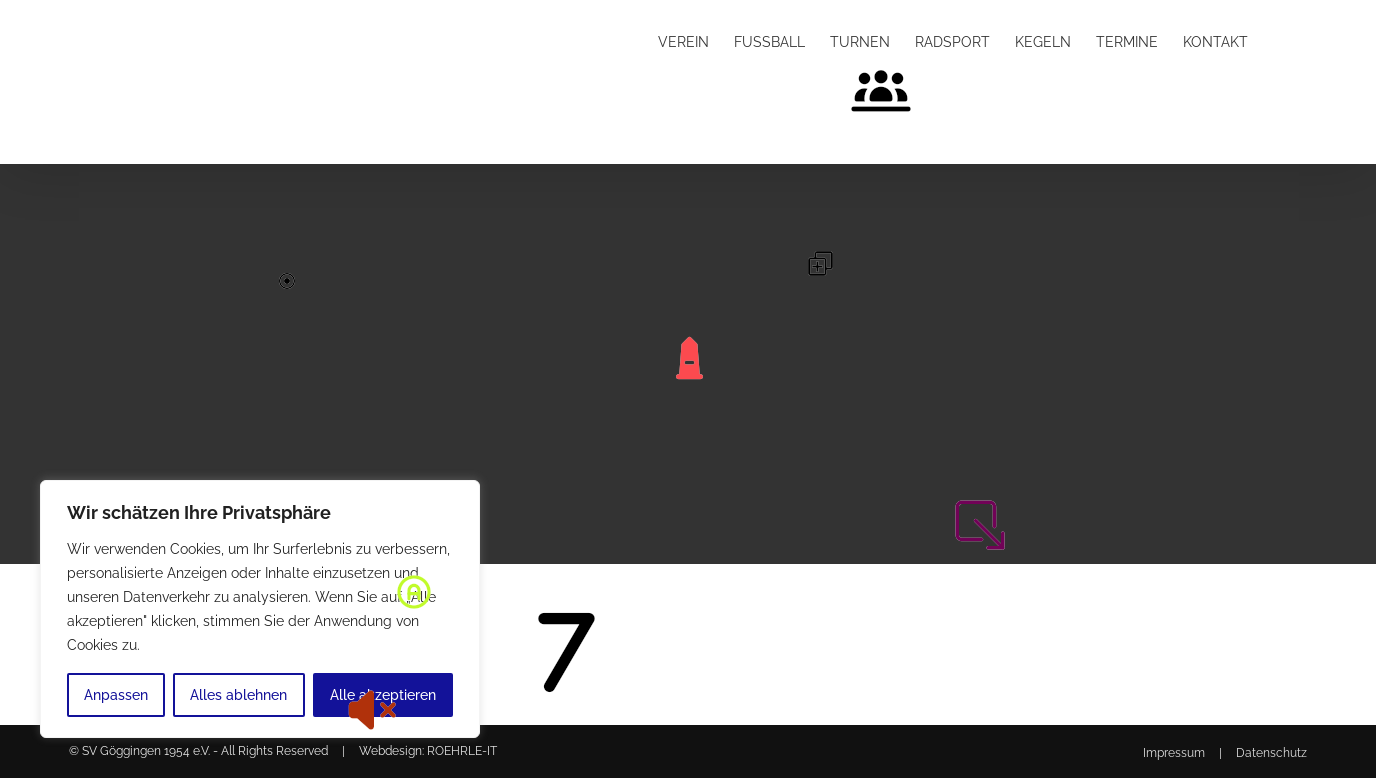  What do you see at coordinates (881, 90) in the screenshot?
I see `view all team members or users` at bounding box center [881, 90].